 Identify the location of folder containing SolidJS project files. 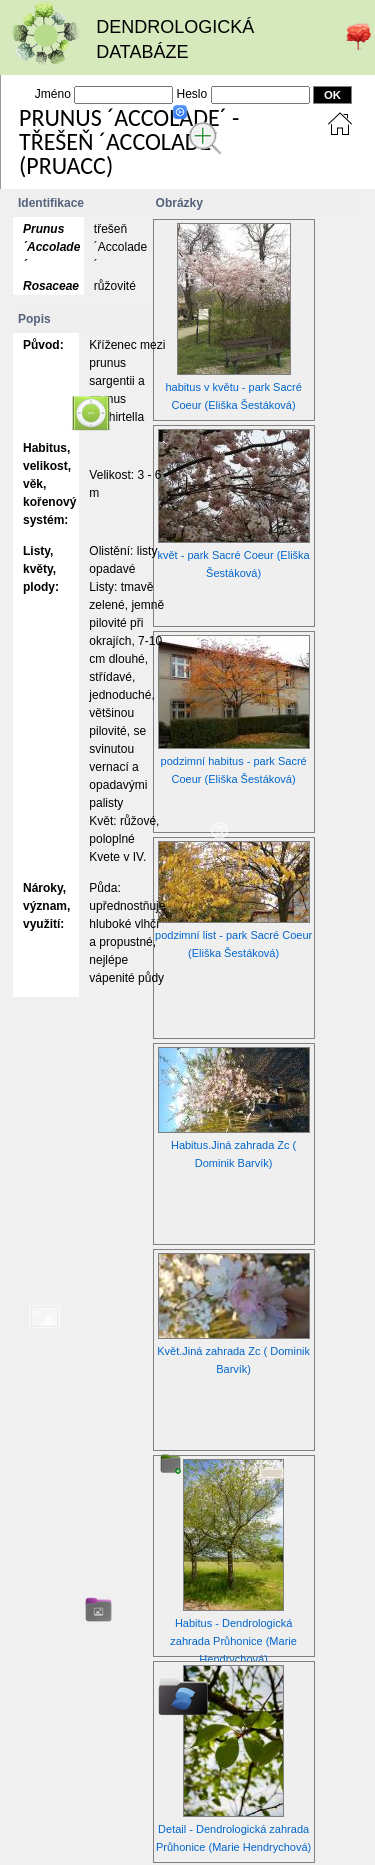
(183, 1697).